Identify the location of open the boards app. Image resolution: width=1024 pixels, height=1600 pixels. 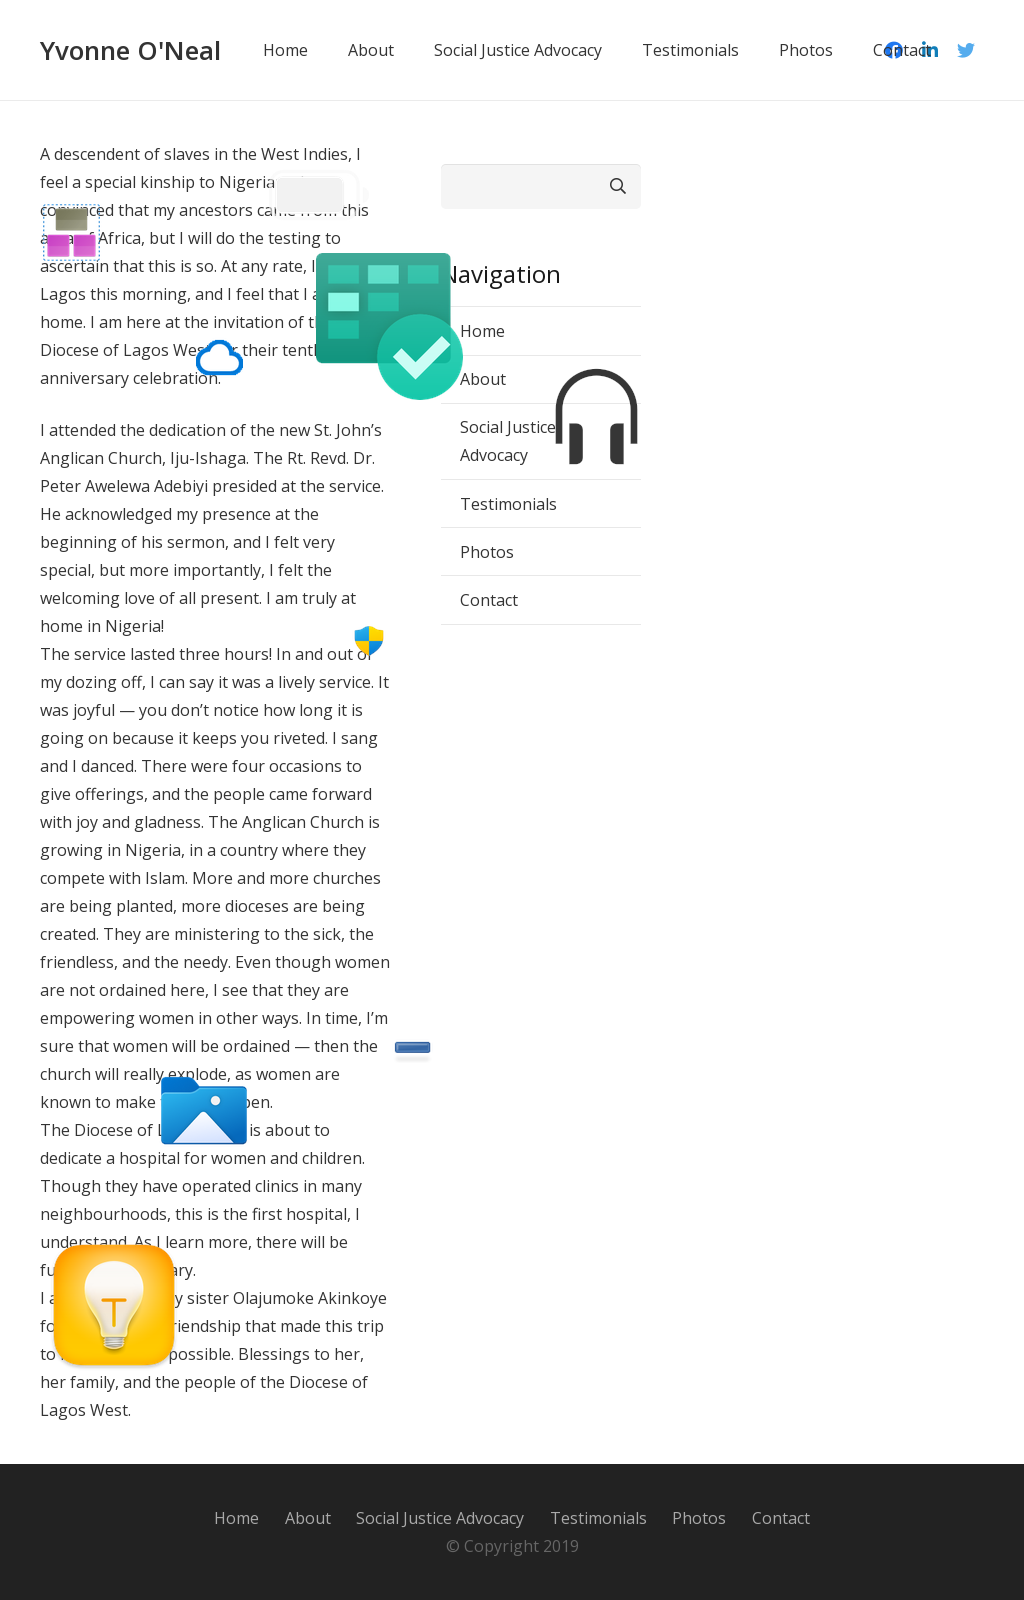
(389, 326).